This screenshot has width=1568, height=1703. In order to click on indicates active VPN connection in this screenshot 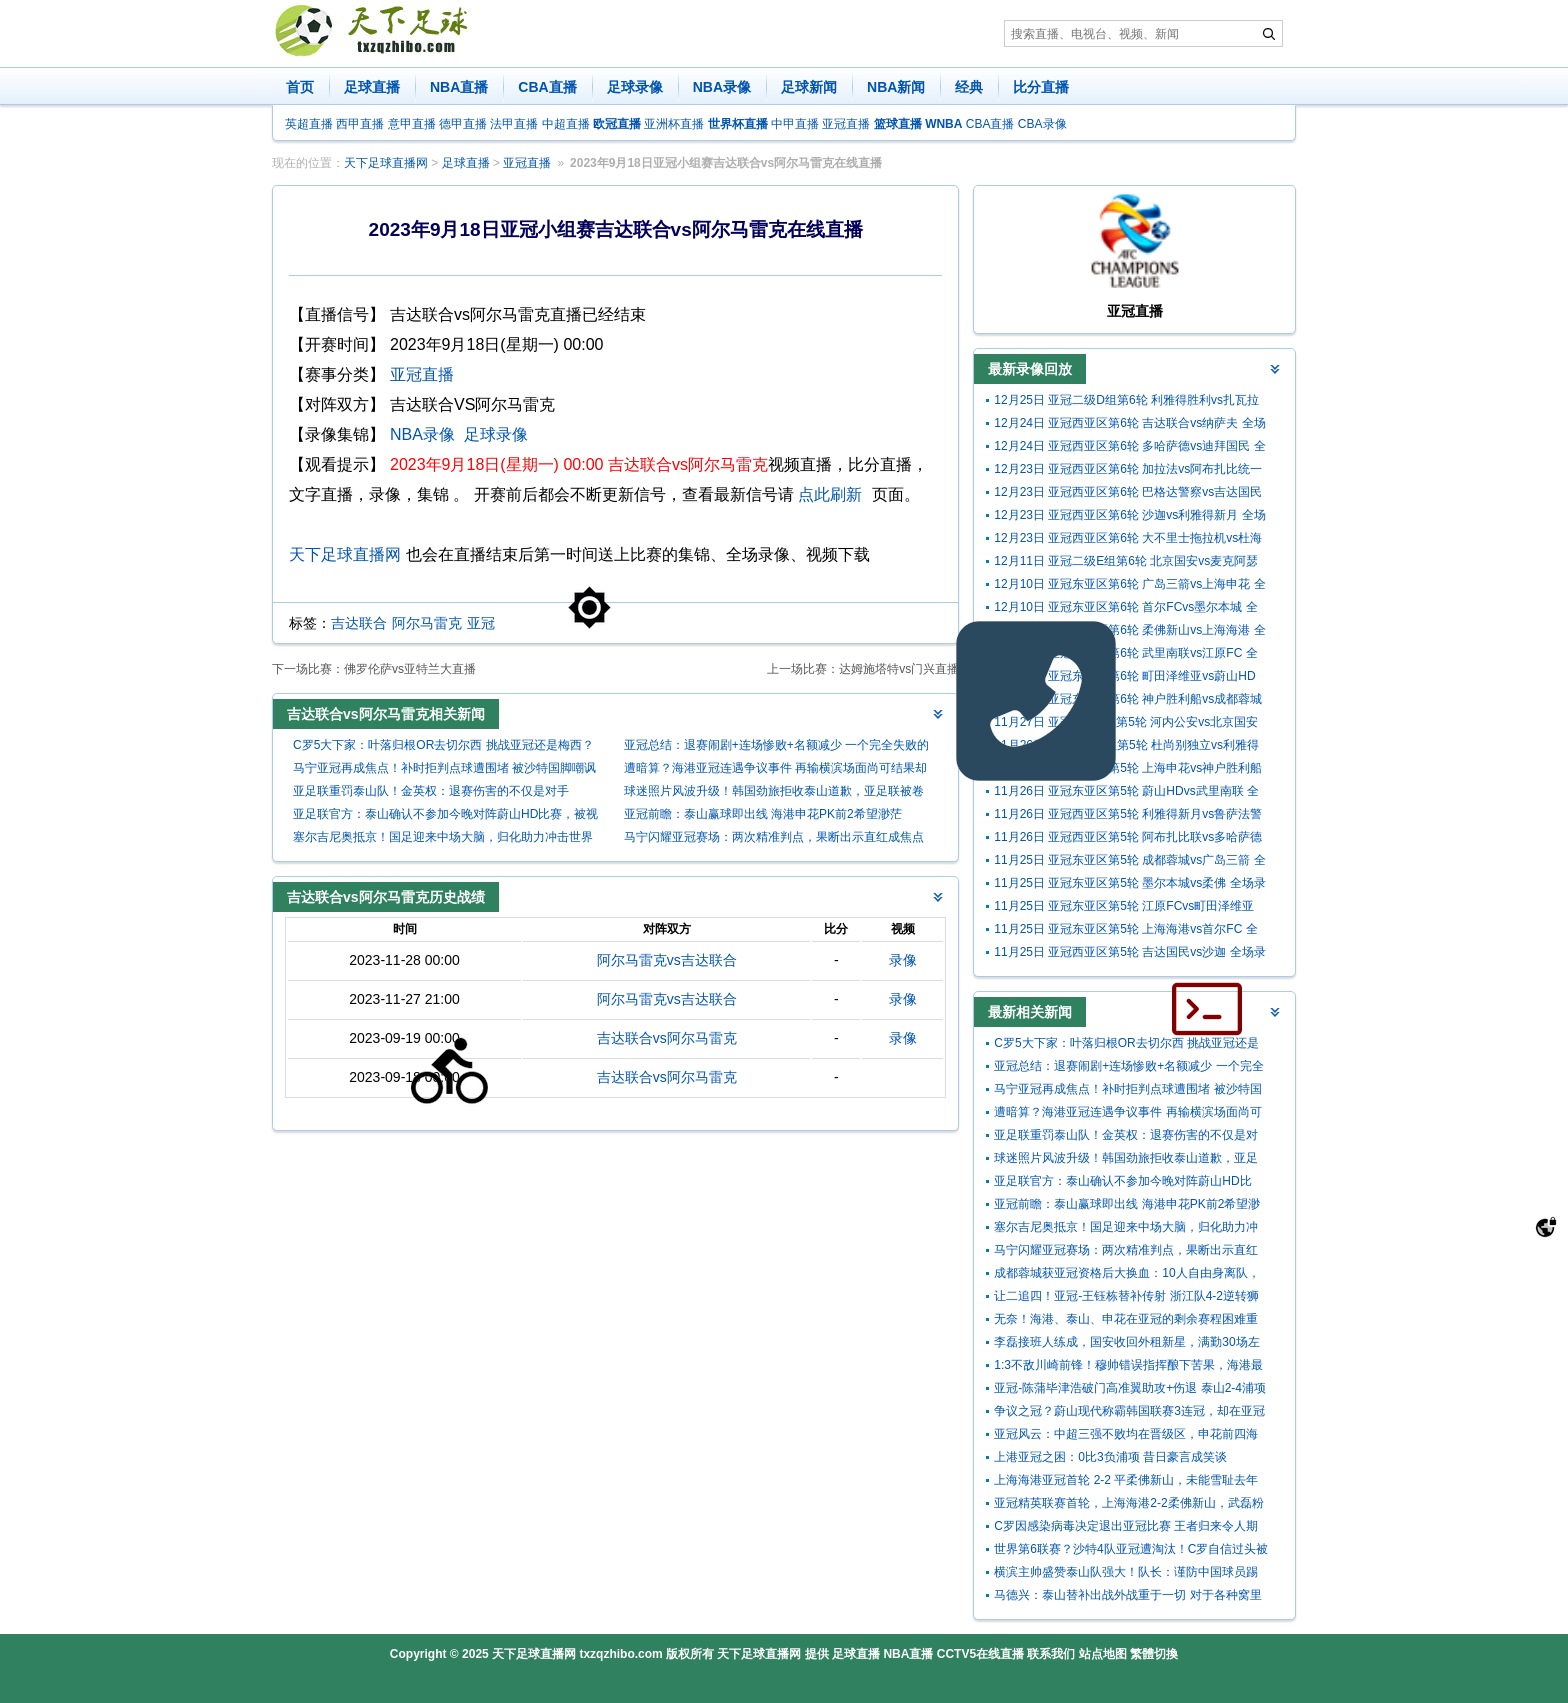, I will do `click(1546, 1227)`.